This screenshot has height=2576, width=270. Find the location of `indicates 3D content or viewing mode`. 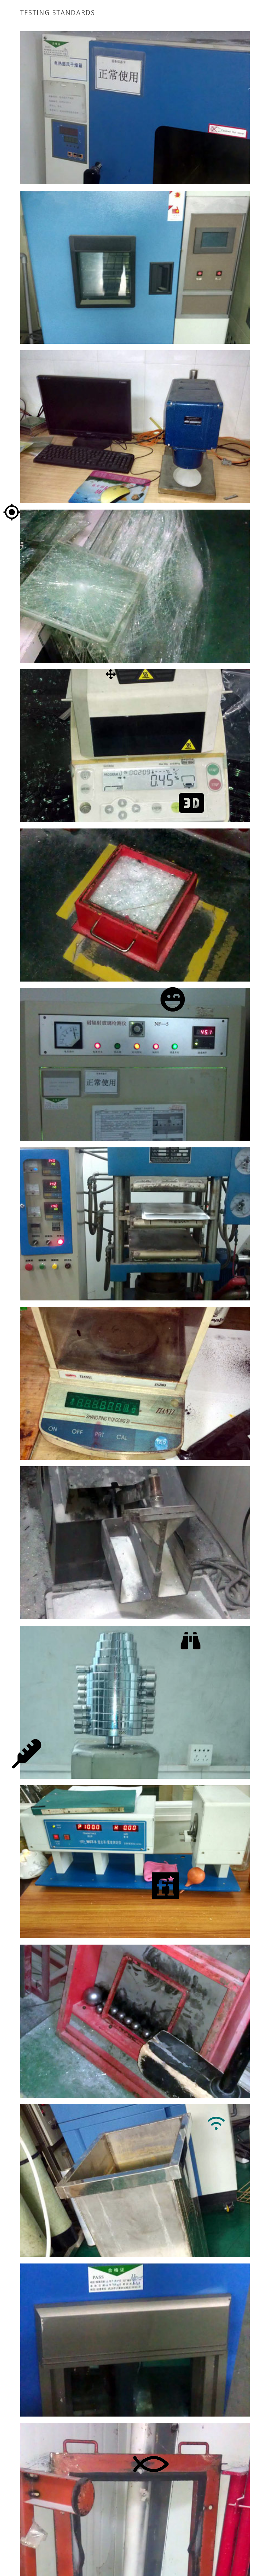

indicates 3D content or viewing mode is located at coordinates (191, 803).